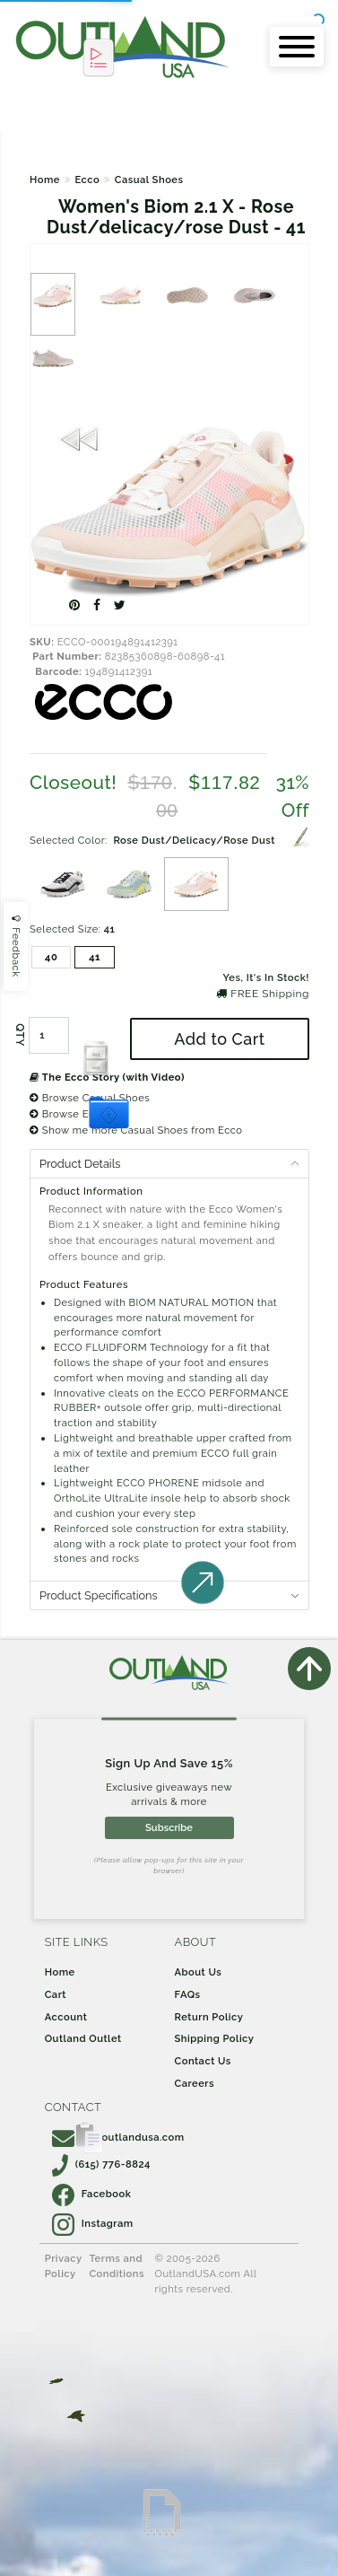  Describe the element at coordinates (300, 837) in the screenshot. I see `set text direction to left-to-right` at that location.